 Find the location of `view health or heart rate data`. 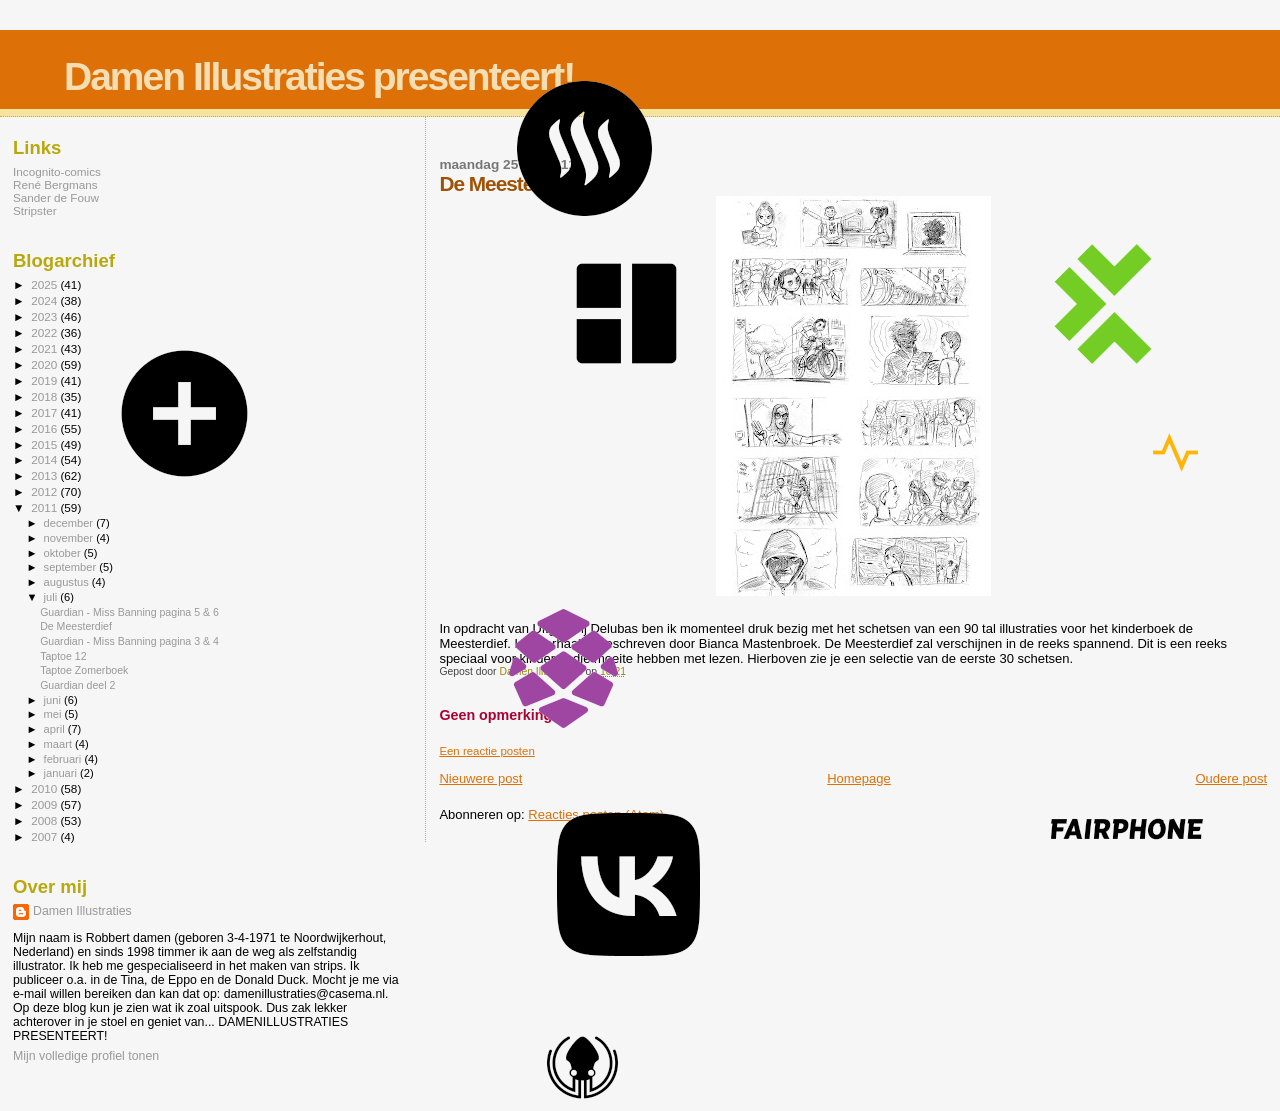

view health or heart rate data is located at coordinates (1175, 452).